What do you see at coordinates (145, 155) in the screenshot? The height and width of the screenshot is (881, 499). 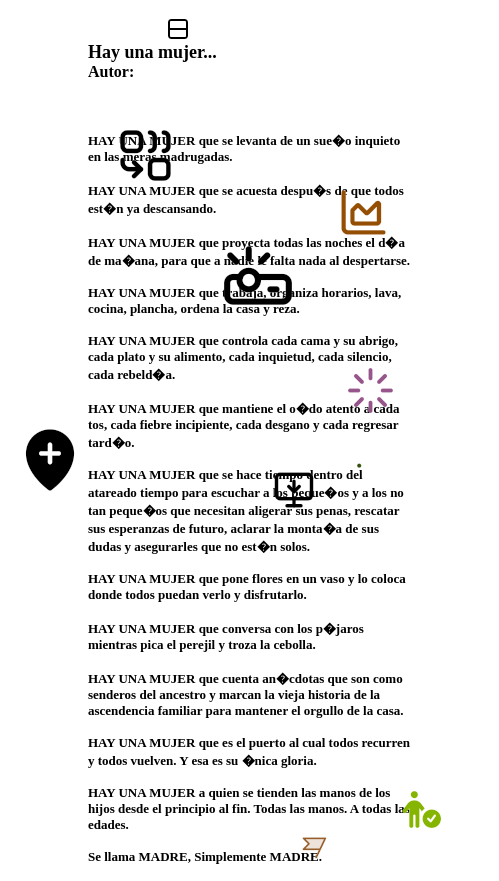 I see `merge or combine selected items` at bounding box center [145, 155].